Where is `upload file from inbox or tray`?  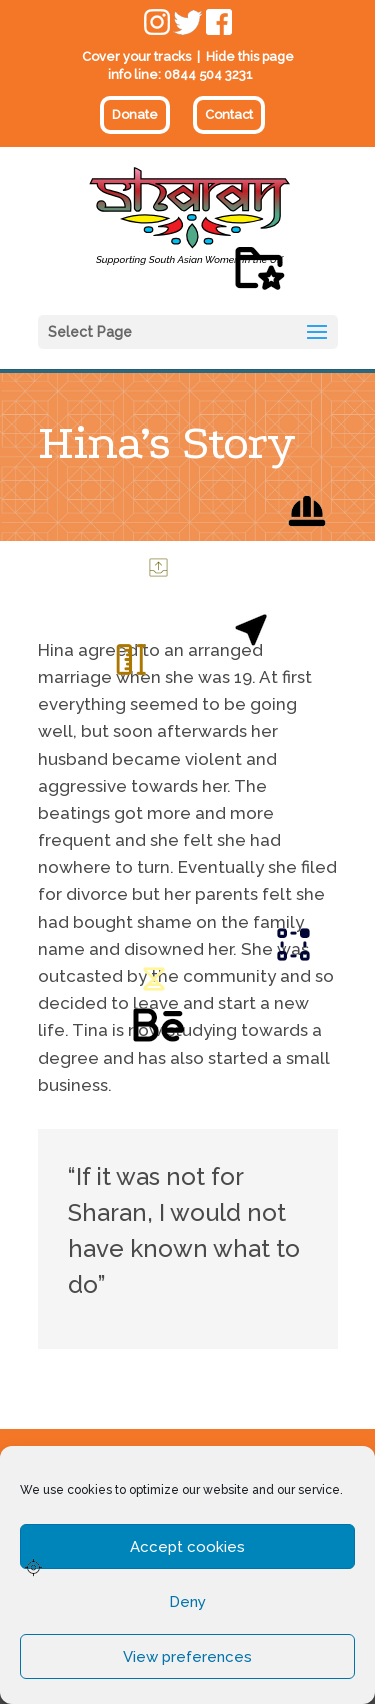
upload file from inbox or tray is located at coordinates (158, 567).